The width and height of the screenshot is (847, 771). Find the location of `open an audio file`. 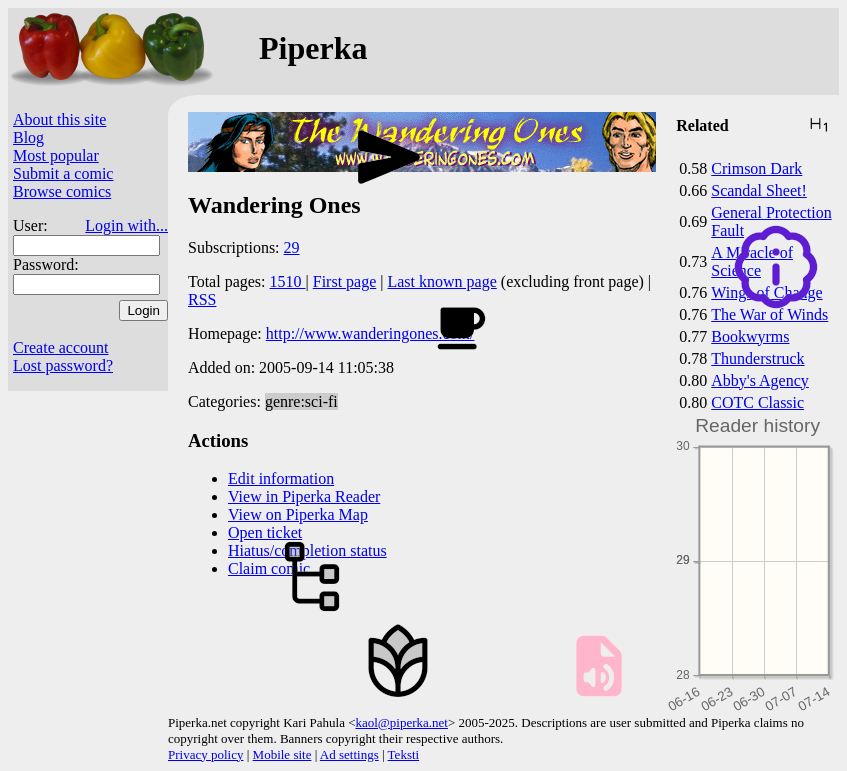

open an audio file is located at coordinates (599, 666).